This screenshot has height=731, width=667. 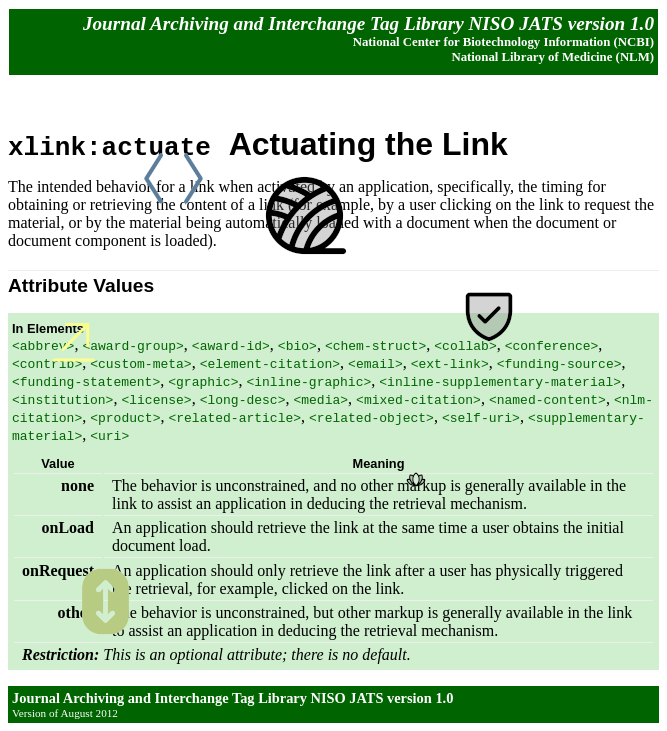 What do you see at coordinates (304, 215) in the screenshot?
I see `craft or knitting-related feature` at bounding box center [304, 215].